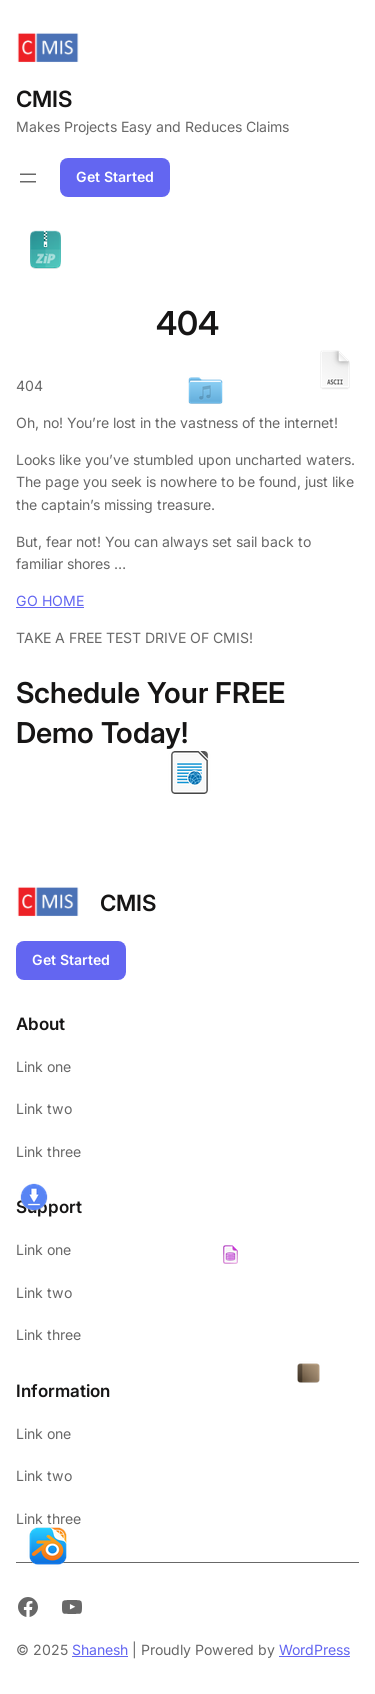 This screenshot has height=1694, width=375. Describe the element at coordinates (205, 390) in the screenshot. I see `open your music folder` at that location.